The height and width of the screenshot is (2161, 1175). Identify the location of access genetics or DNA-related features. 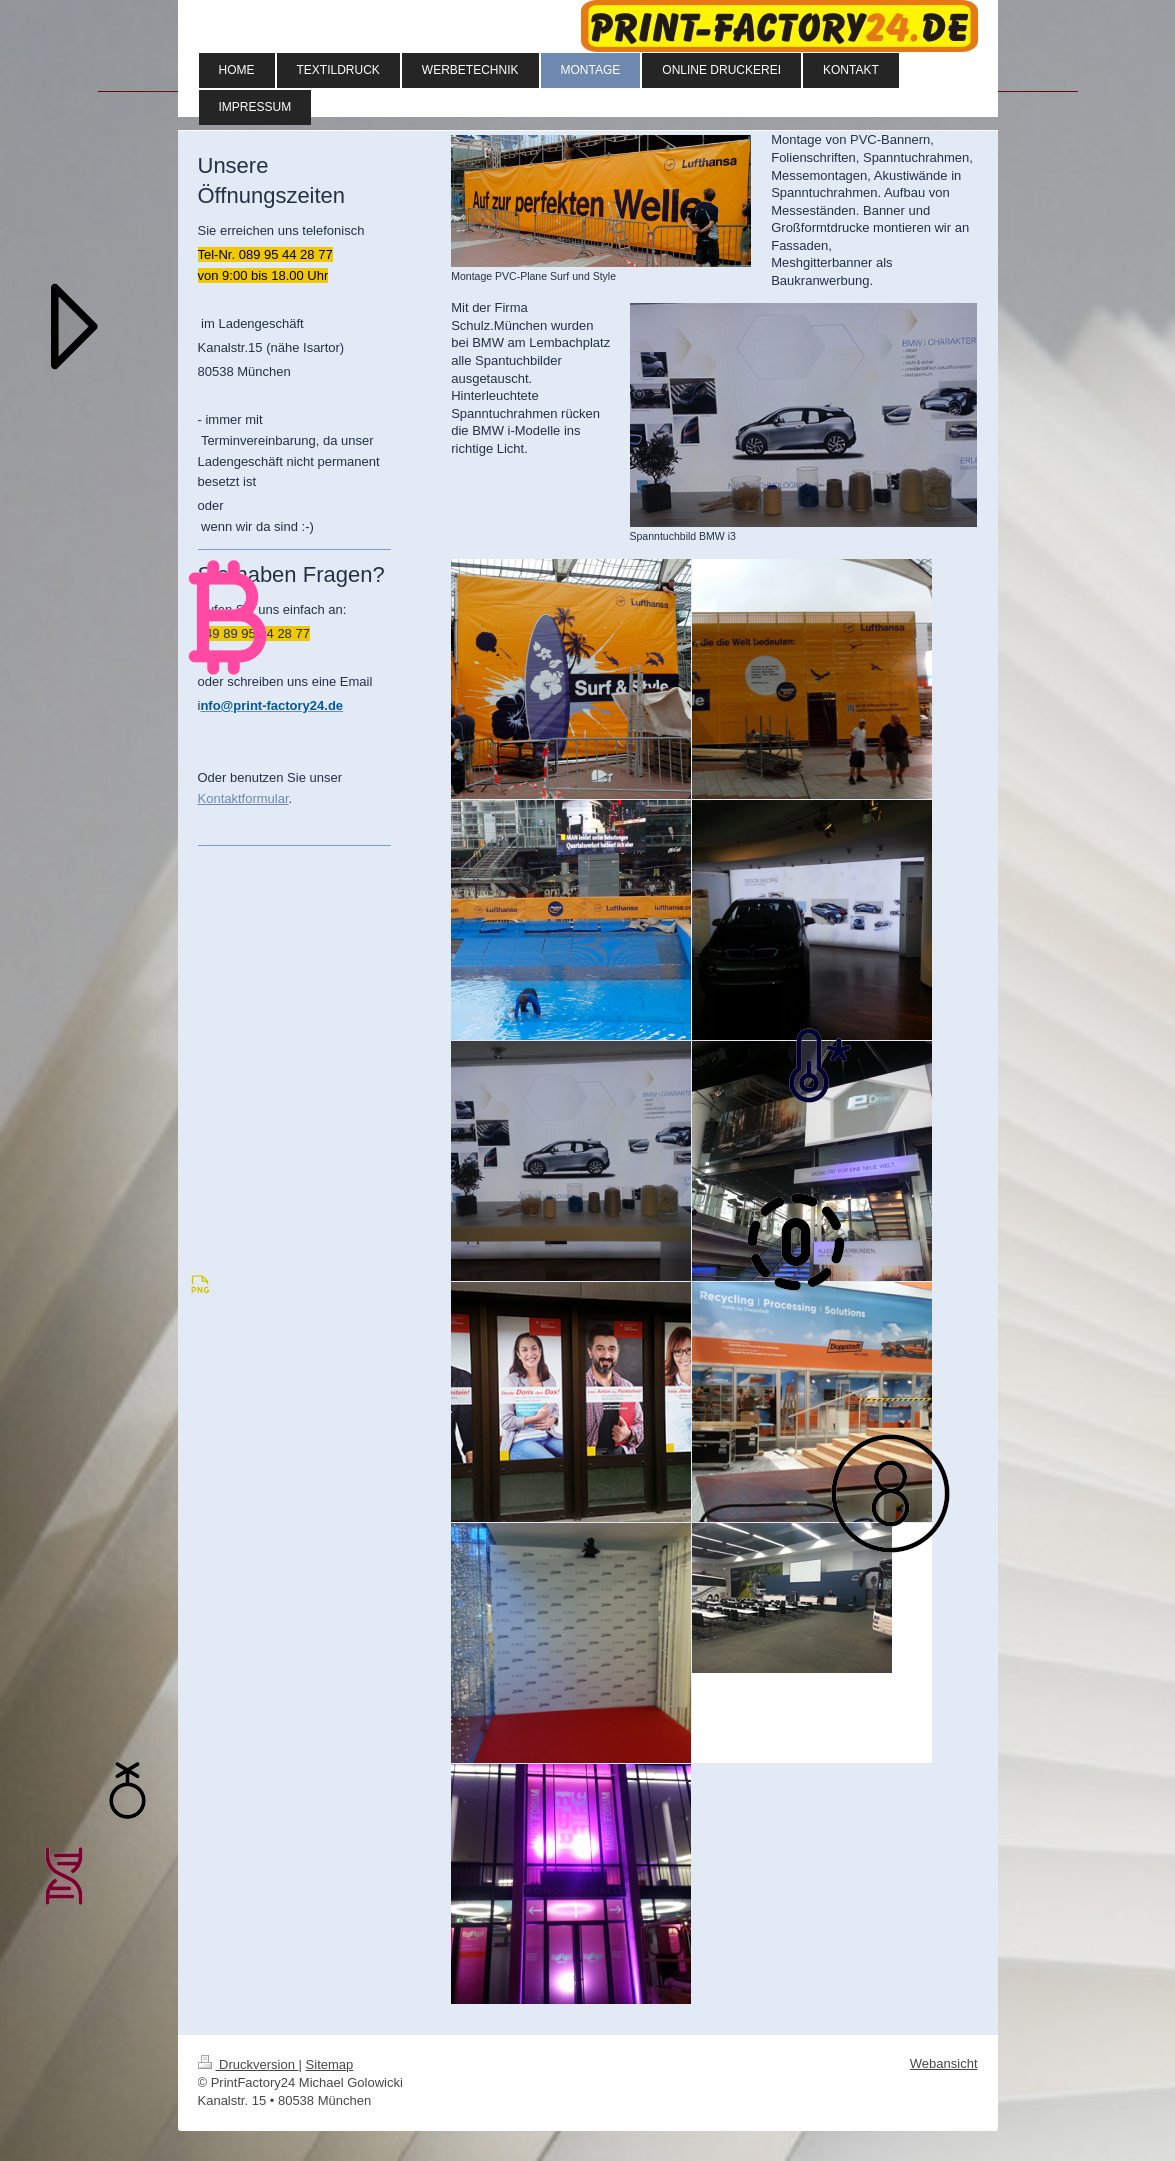
(64, 1876).